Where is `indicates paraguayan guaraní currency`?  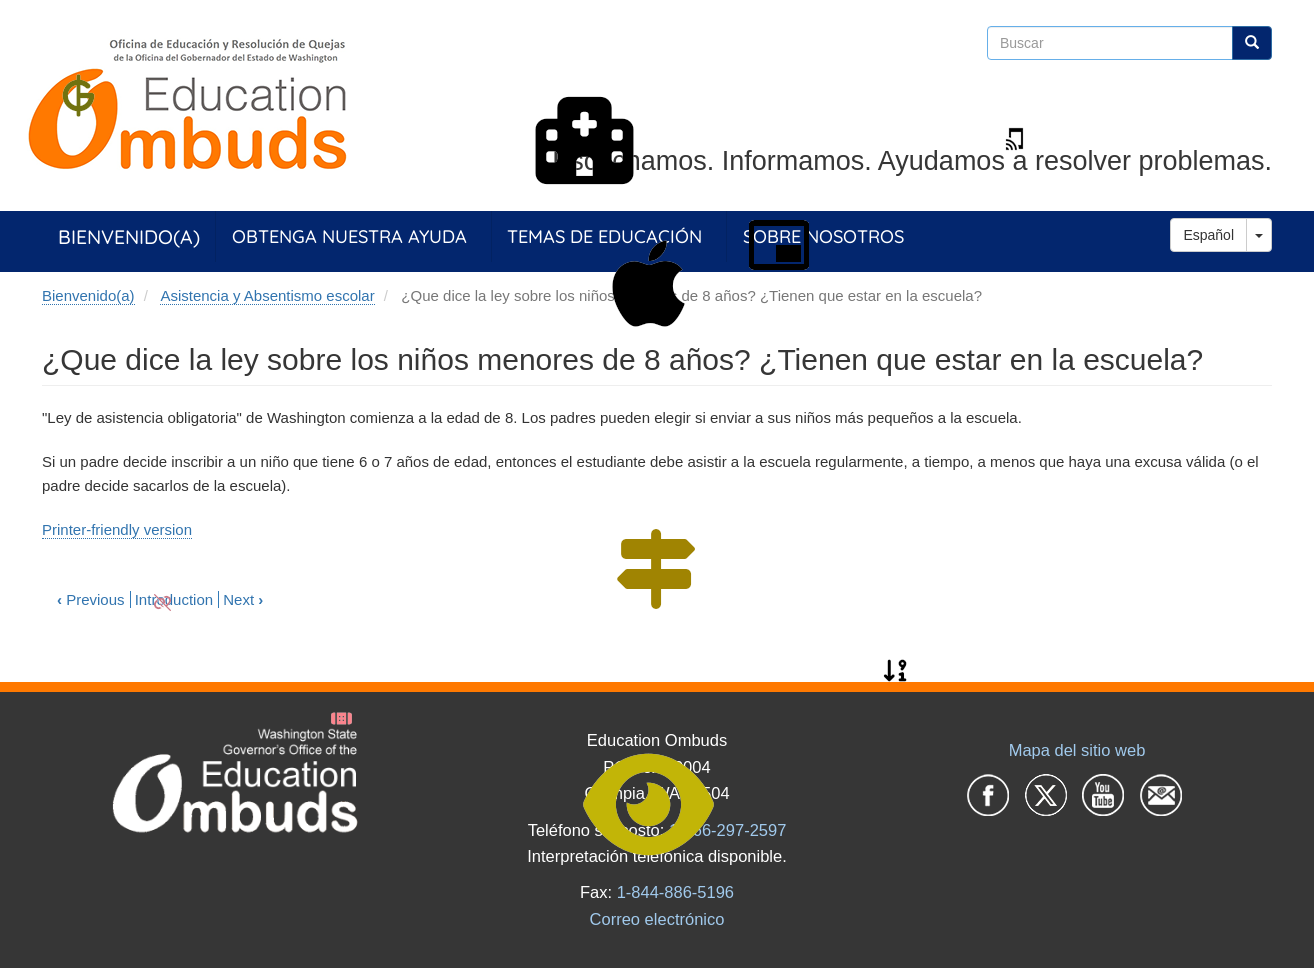 indicates paraguayan guaraní currency is located at coordinates (78, 95).